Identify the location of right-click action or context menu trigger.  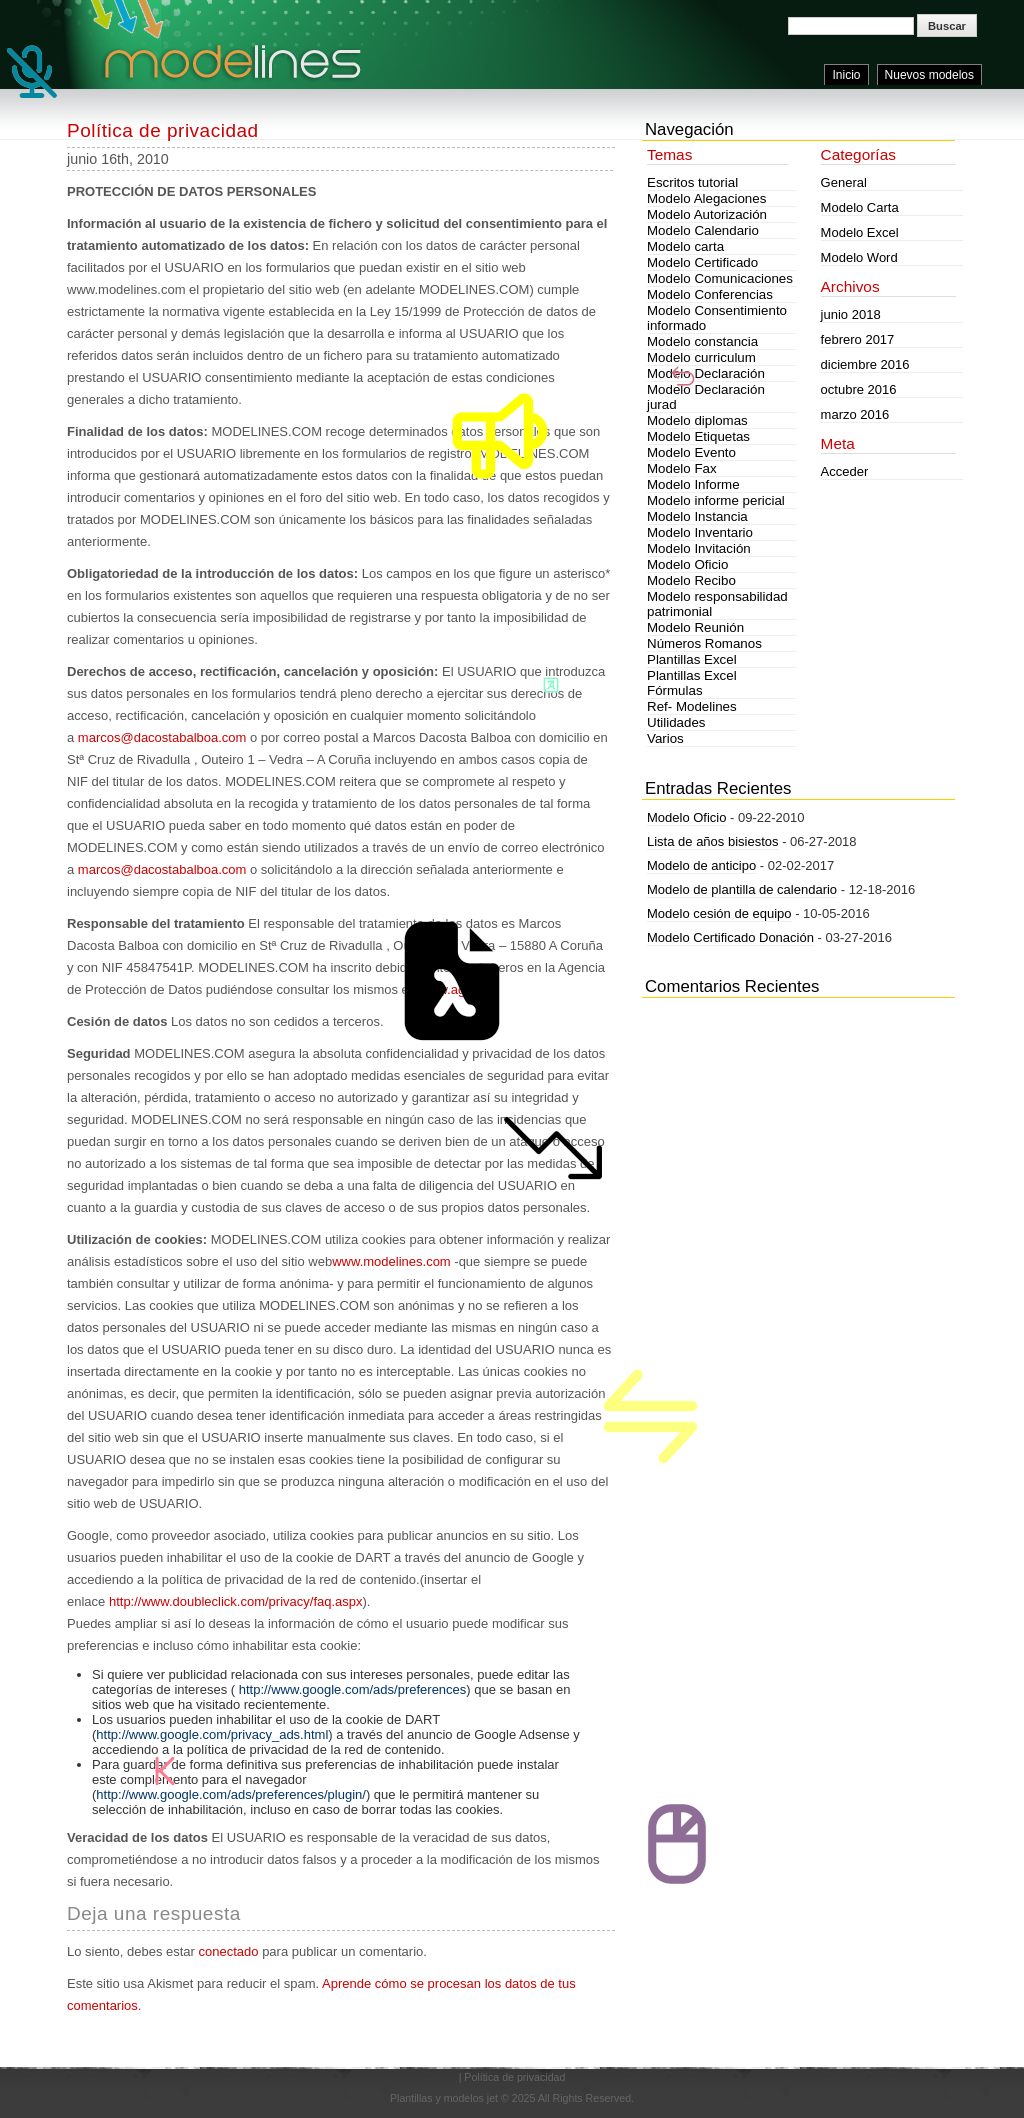
(677, 1844).